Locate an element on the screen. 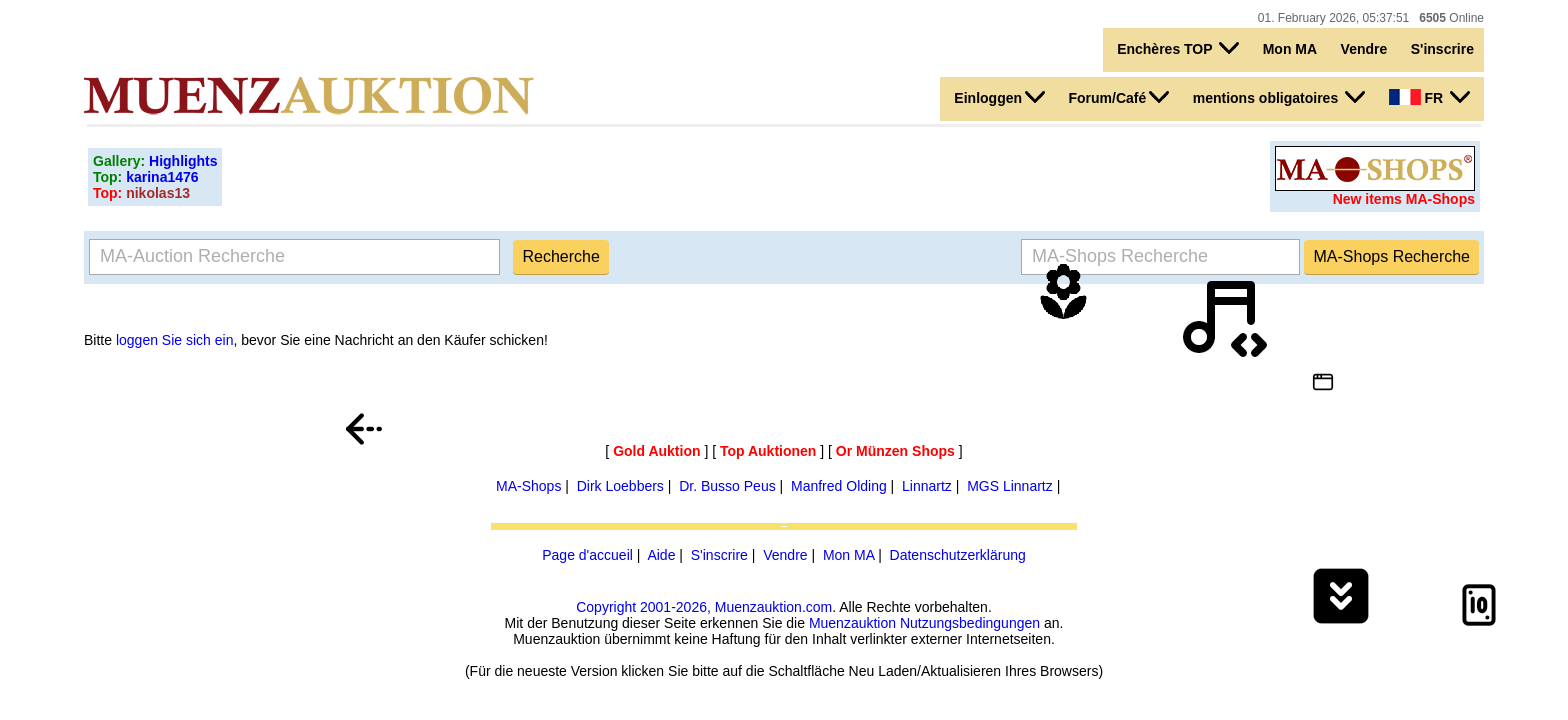 This screenshot has width=1568, height=720. access music coding or audio development tools is located at coordinates (1223, 317).